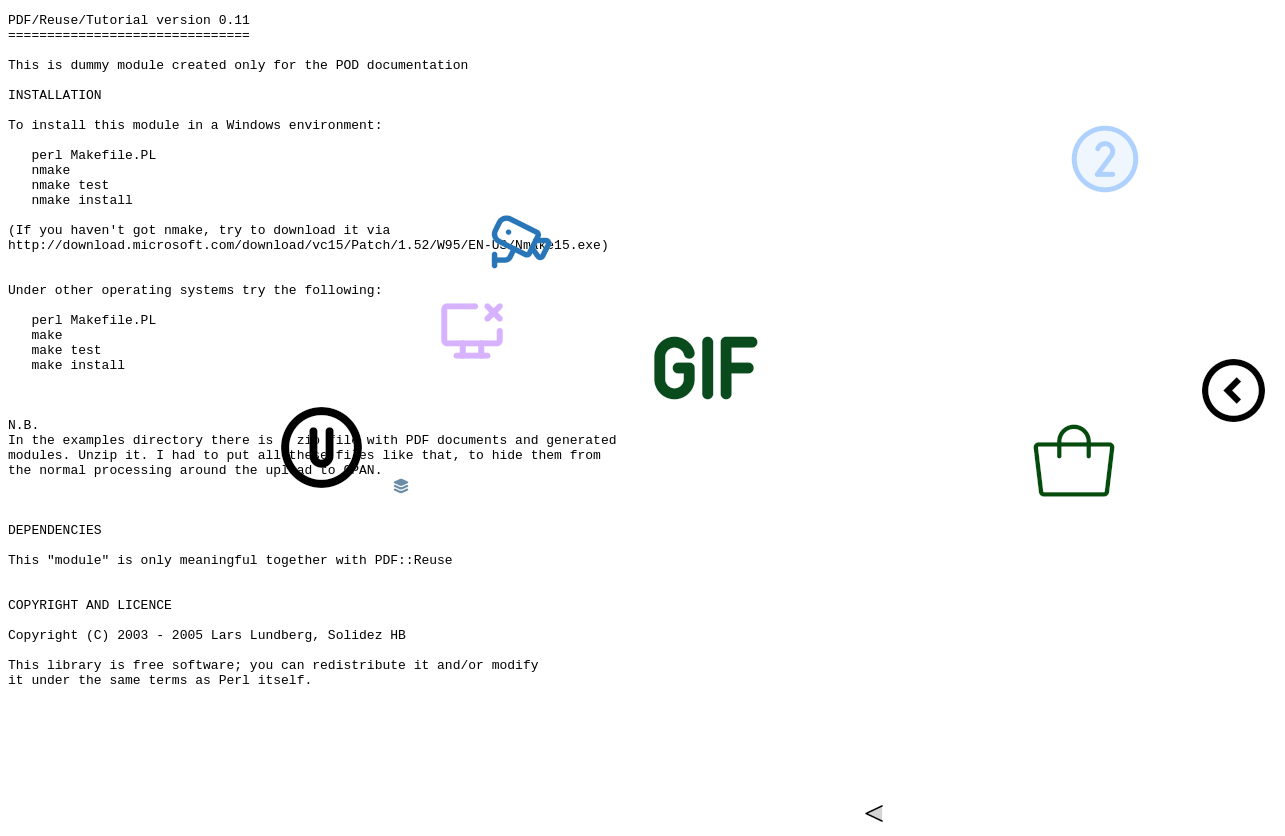  I want to click on indicates step two in a multi-step process, so click(1105, 159).